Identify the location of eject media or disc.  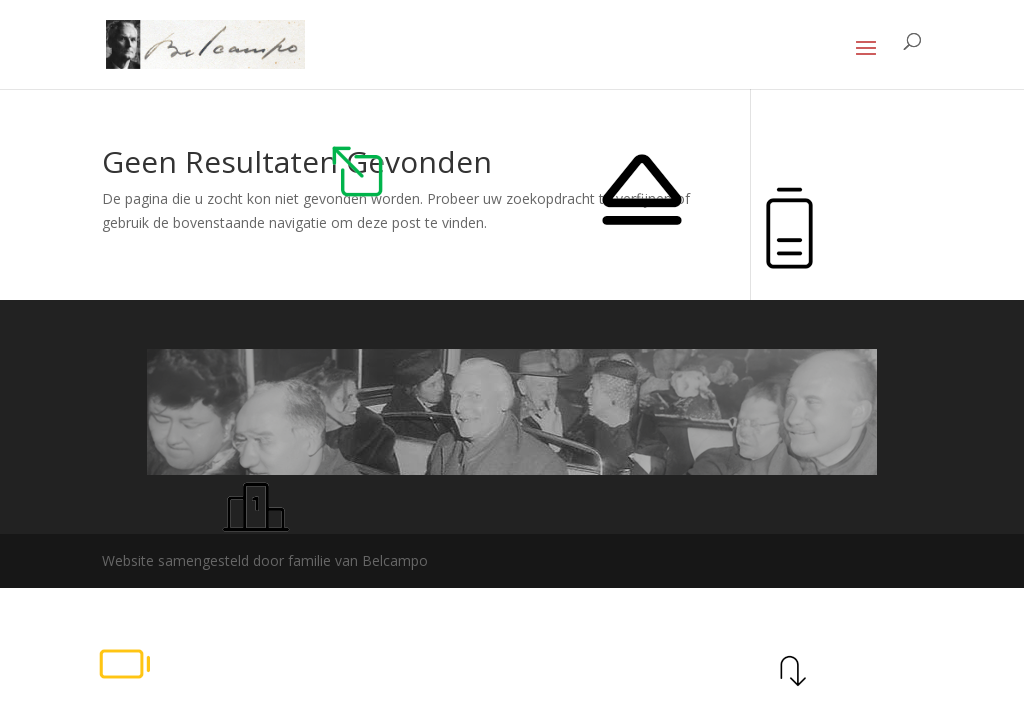
(642, 194).